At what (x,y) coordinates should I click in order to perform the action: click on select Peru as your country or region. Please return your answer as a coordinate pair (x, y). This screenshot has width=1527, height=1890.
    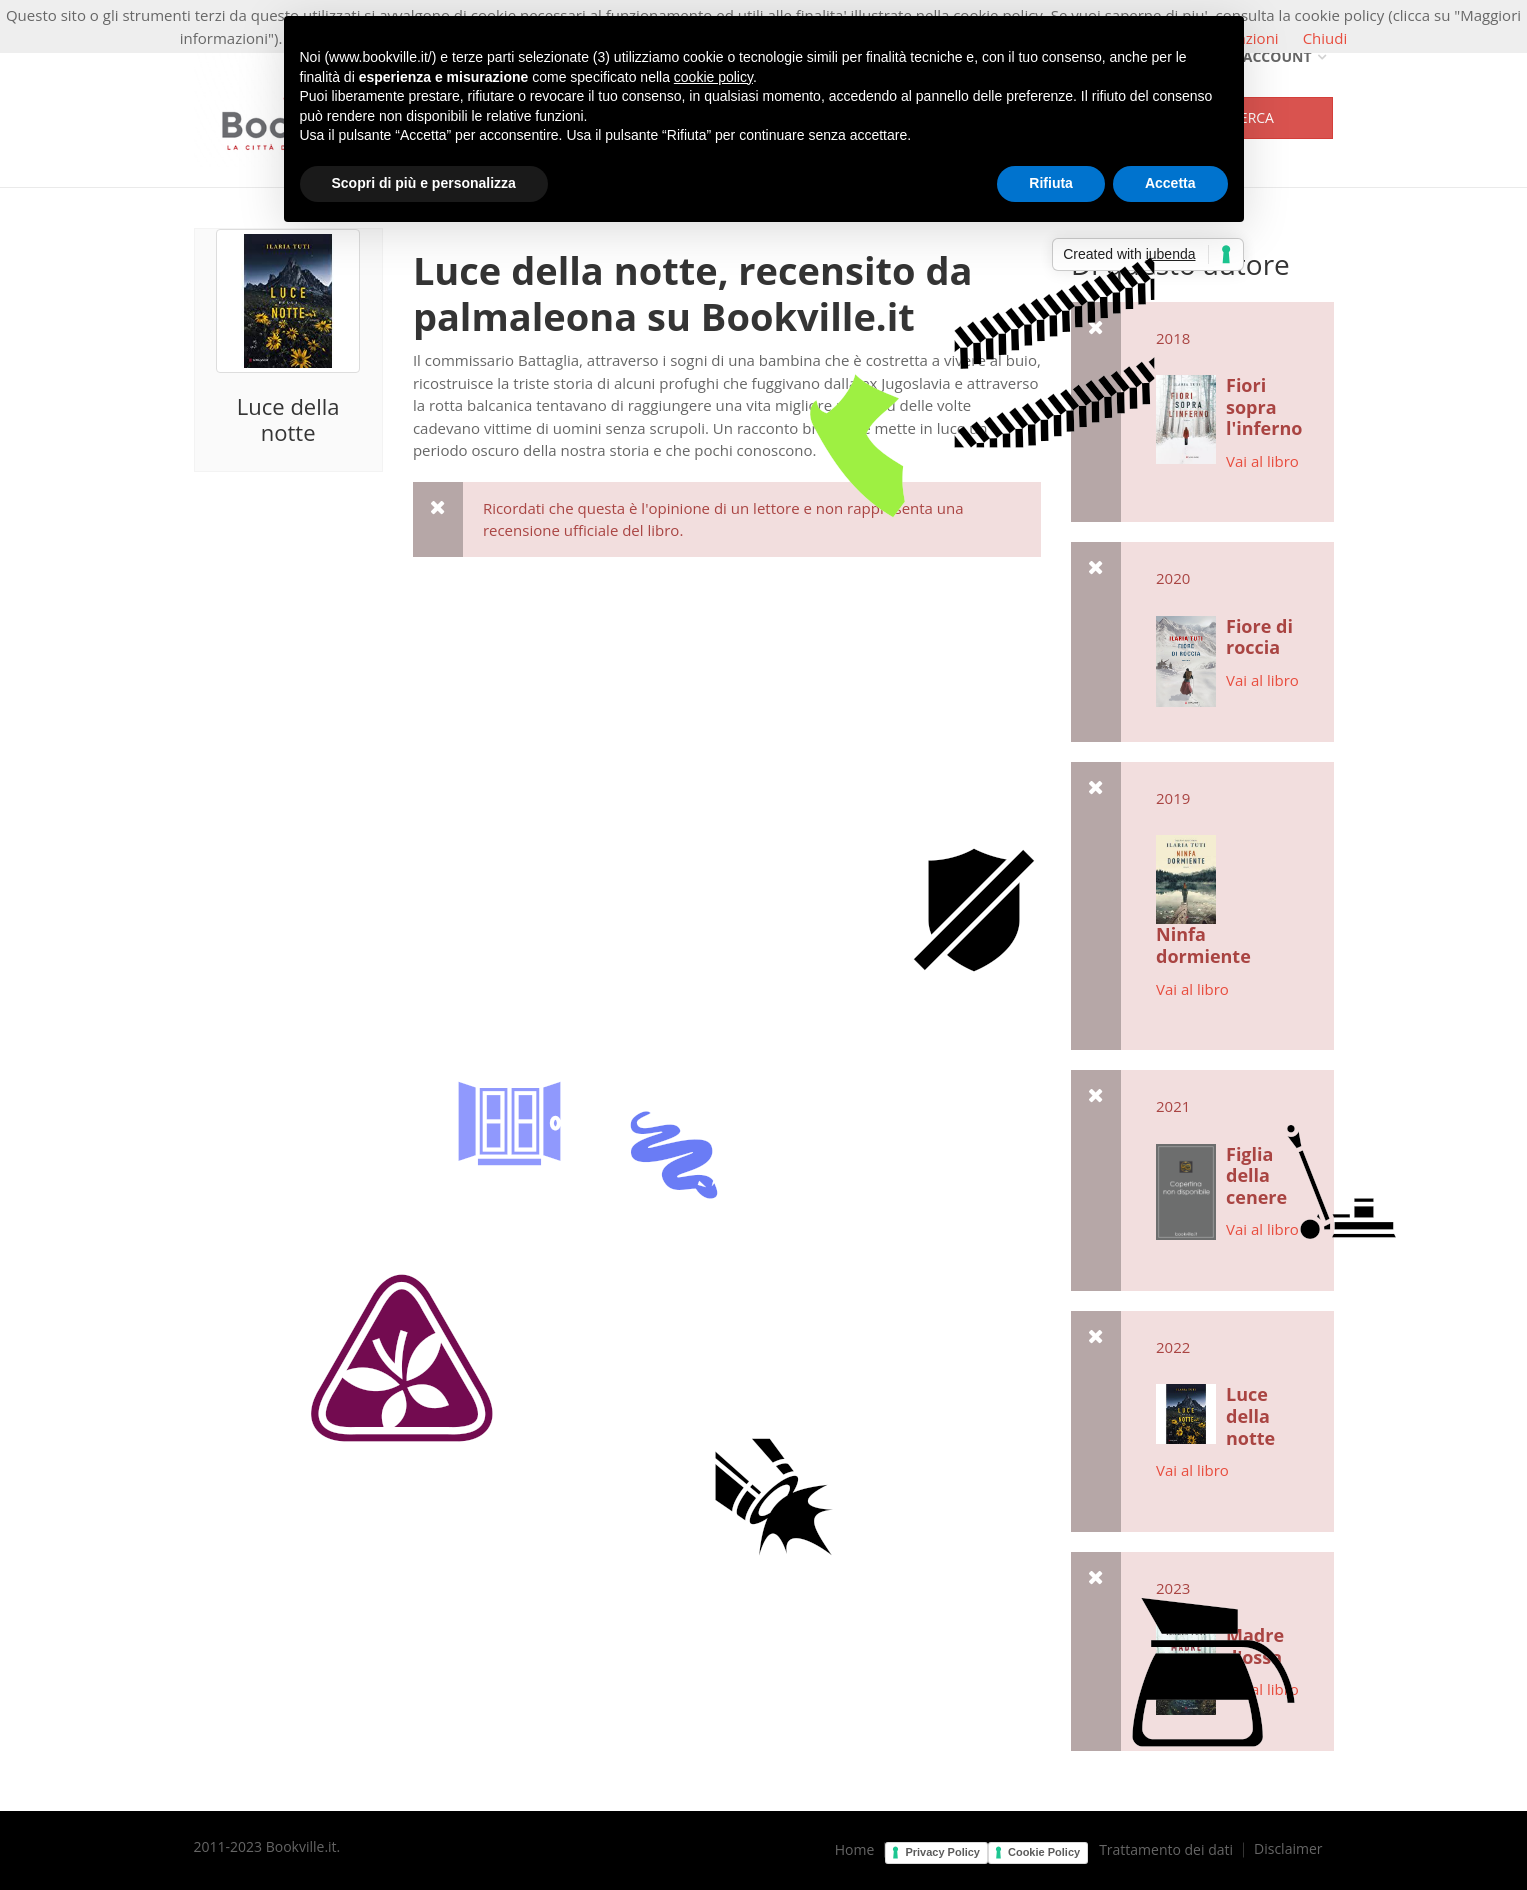
    Looking at the image, I should click on (857, 444).